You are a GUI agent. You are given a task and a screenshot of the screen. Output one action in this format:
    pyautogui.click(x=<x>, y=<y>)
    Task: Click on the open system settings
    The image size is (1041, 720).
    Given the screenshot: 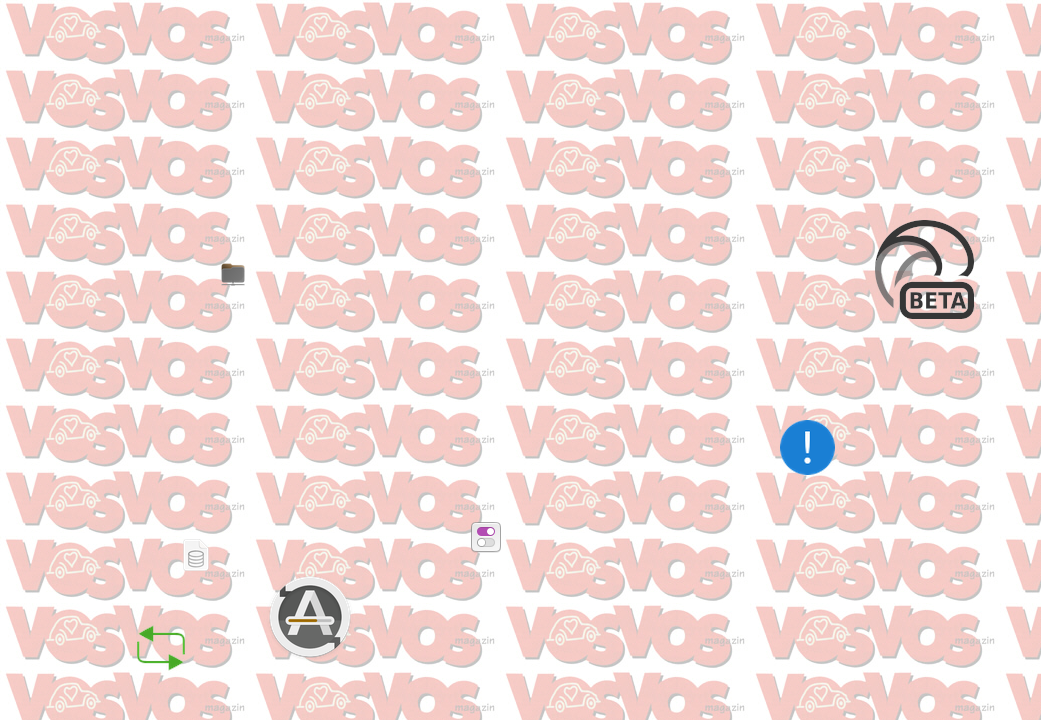 What is the action you would take?
    pyautogui.click(x=486, y=537)
    